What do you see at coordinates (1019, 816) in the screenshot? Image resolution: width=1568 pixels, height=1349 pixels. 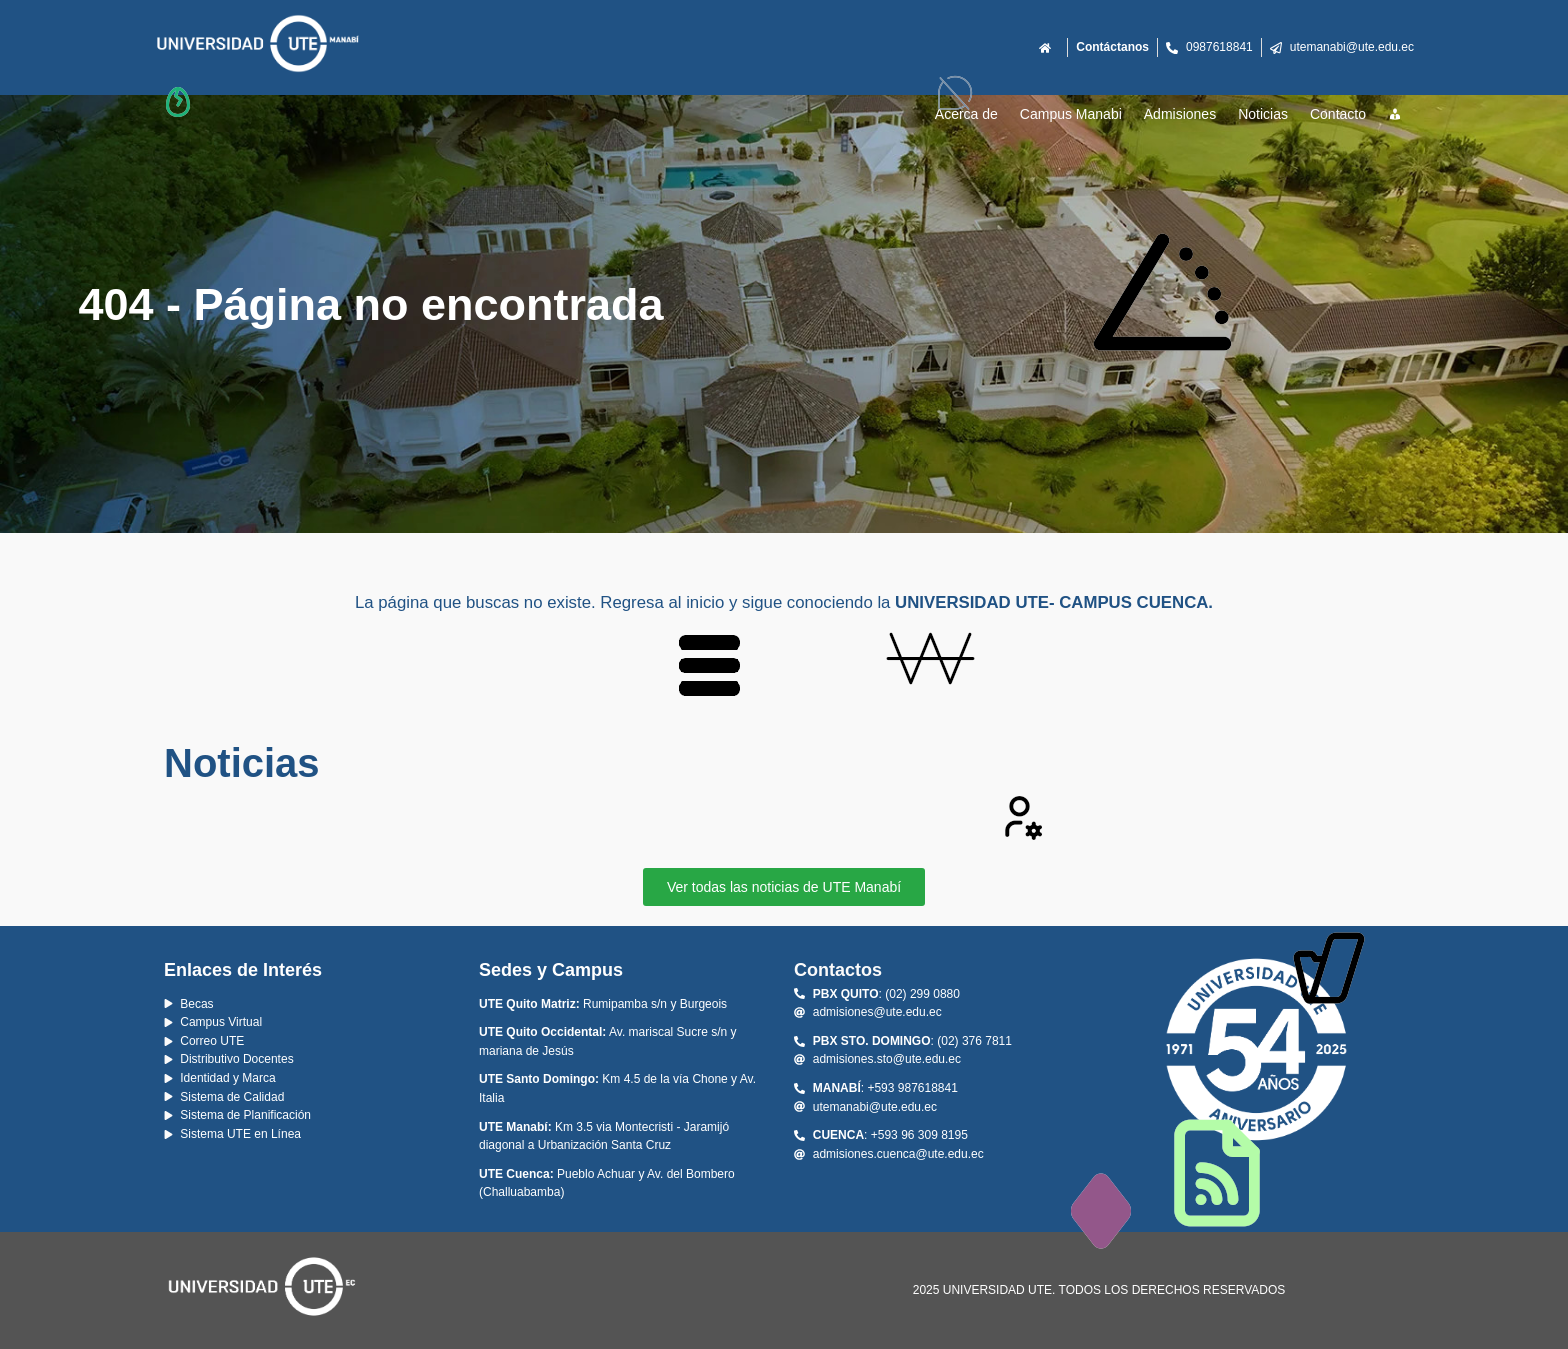 I see `access user settings or preferences` at bounding box center [1019, 816].